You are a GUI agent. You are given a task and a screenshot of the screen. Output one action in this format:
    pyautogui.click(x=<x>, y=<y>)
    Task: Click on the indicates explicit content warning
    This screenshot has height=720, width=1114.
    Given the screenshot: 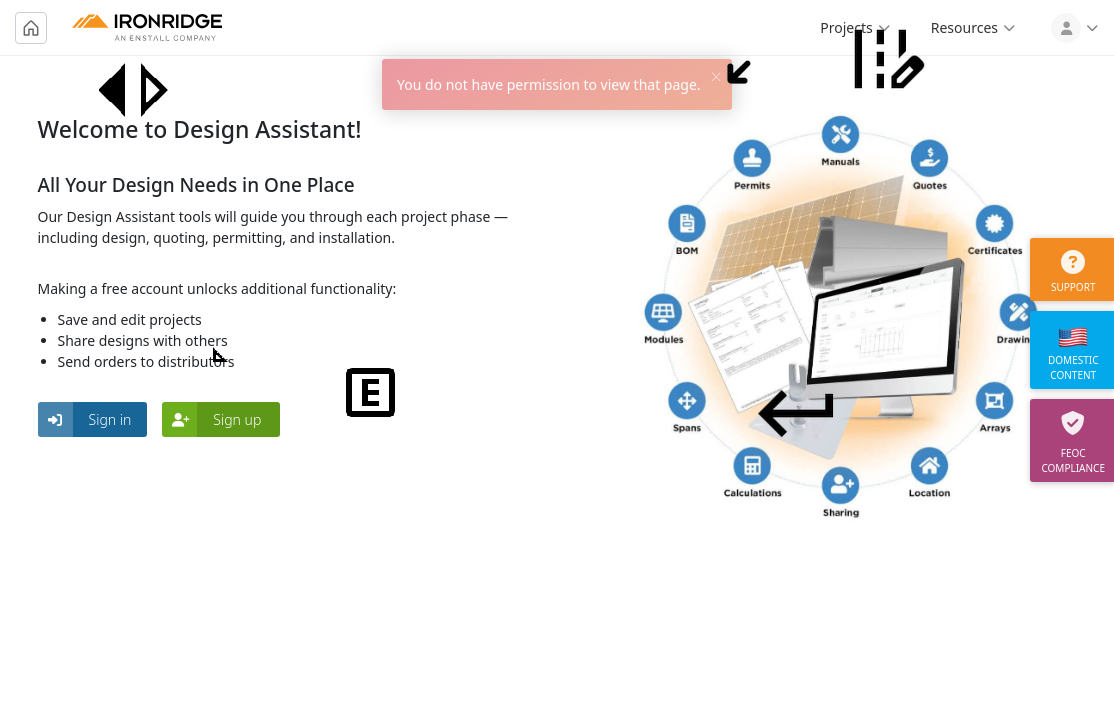 What is the action you would take?
    pyautogui.click(x=370, y=392)
    